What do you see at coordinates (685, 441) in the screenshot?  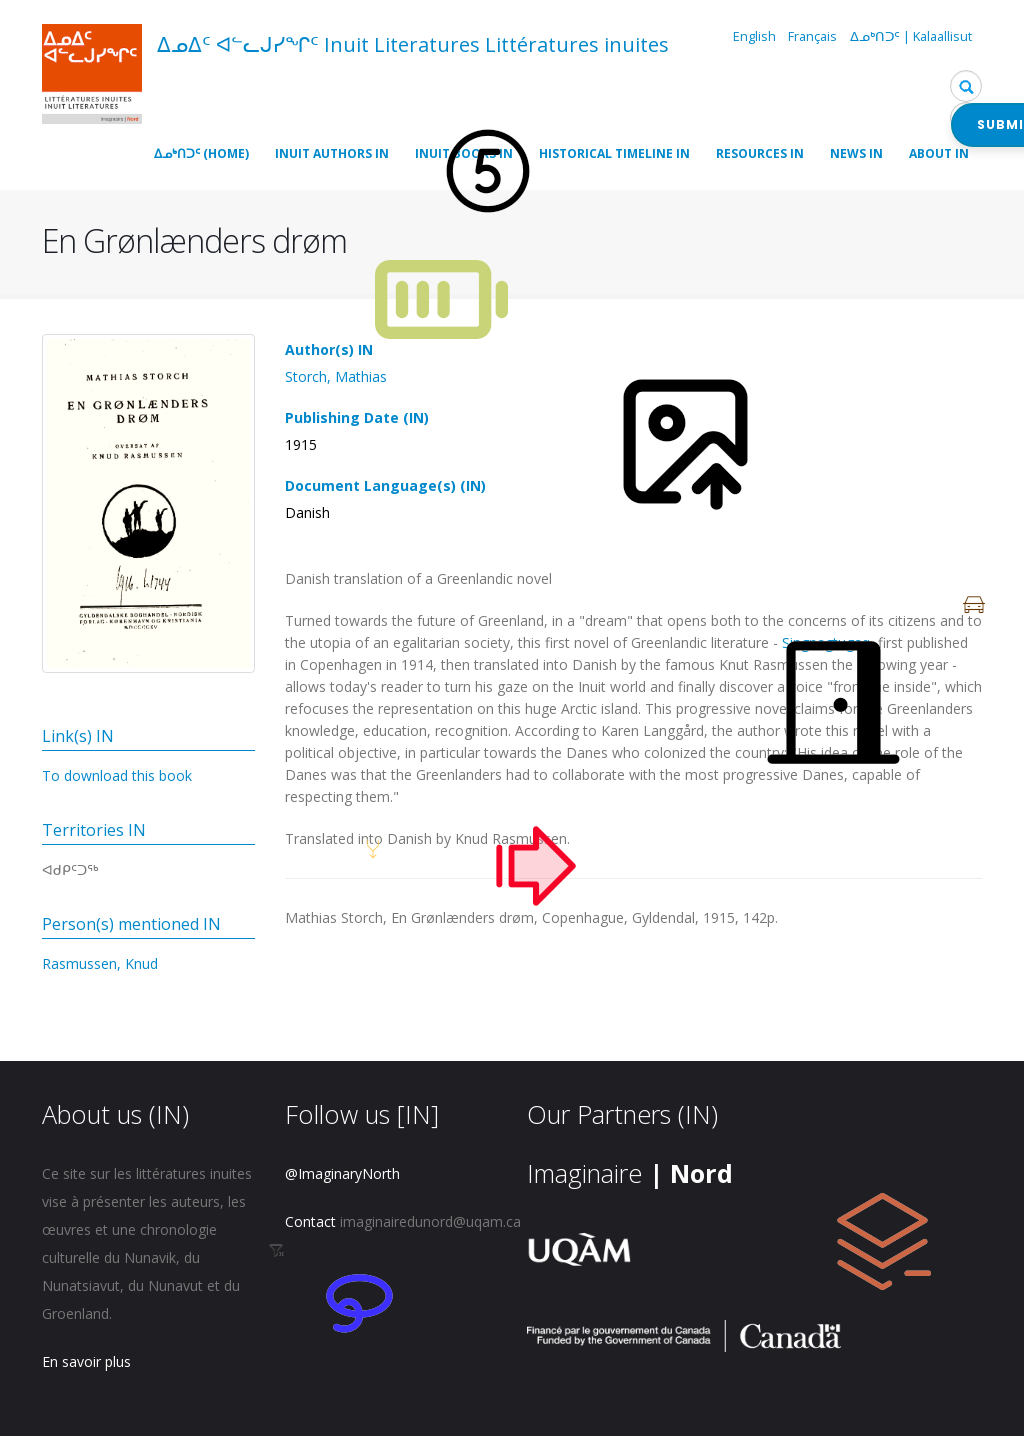 I see `upload an image` at bounding box center [685, 441].